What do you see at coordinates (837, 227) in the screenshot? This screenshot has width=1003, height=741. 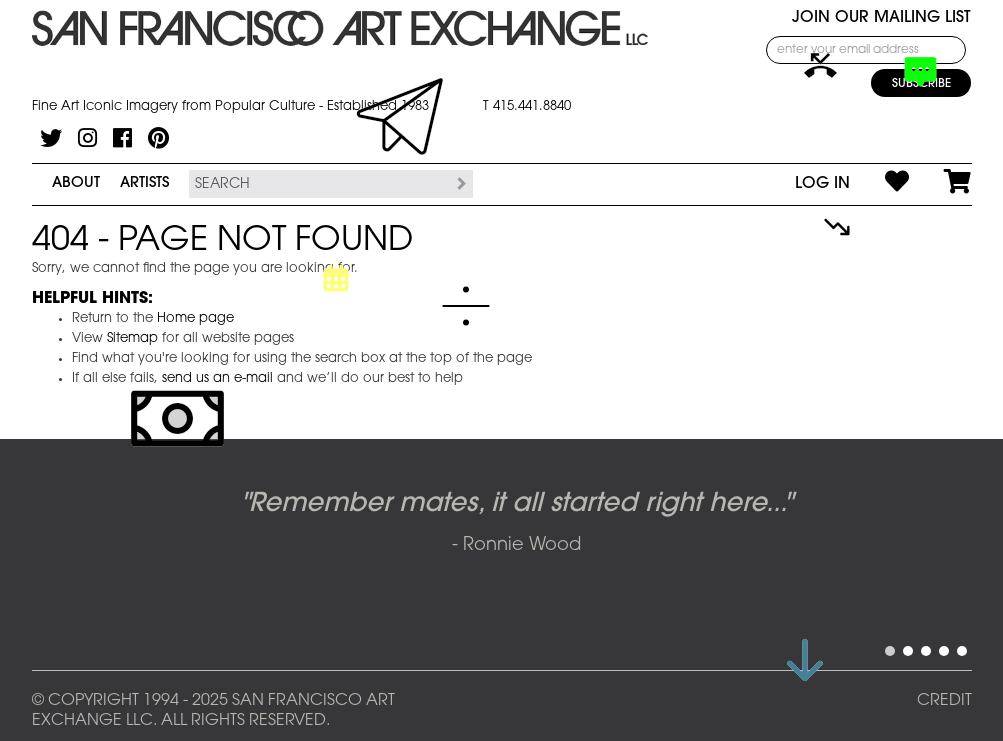 I see `indicates a declining trend or decrease in value` at bounding box center [837, 227].